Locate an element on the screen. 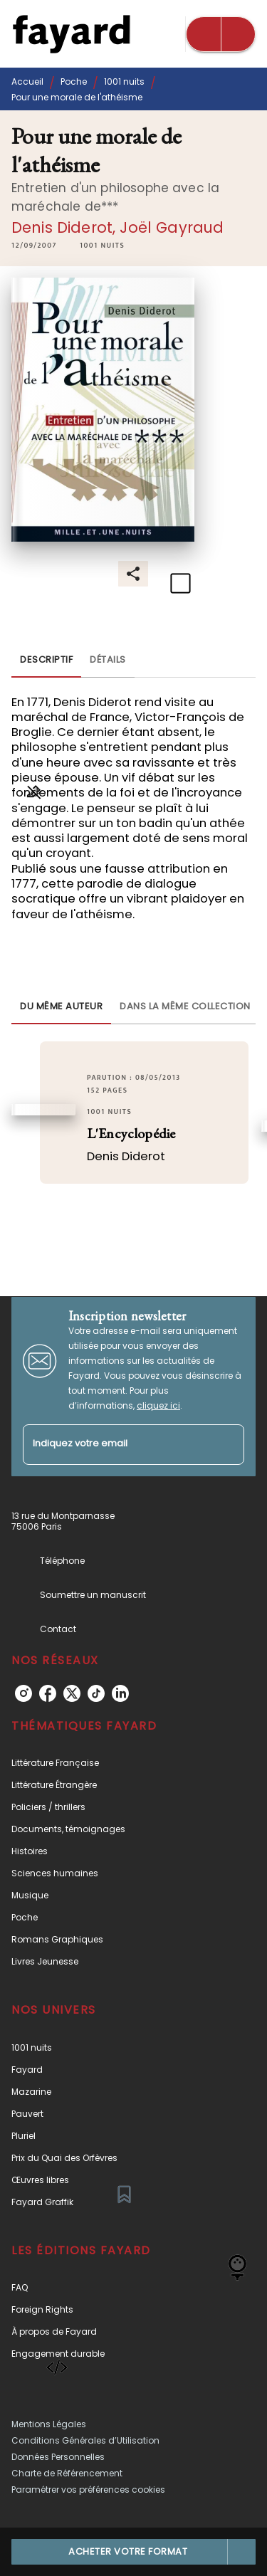  indicates a restricted area where stepping is prohibited is located at coordinates (34, 792).